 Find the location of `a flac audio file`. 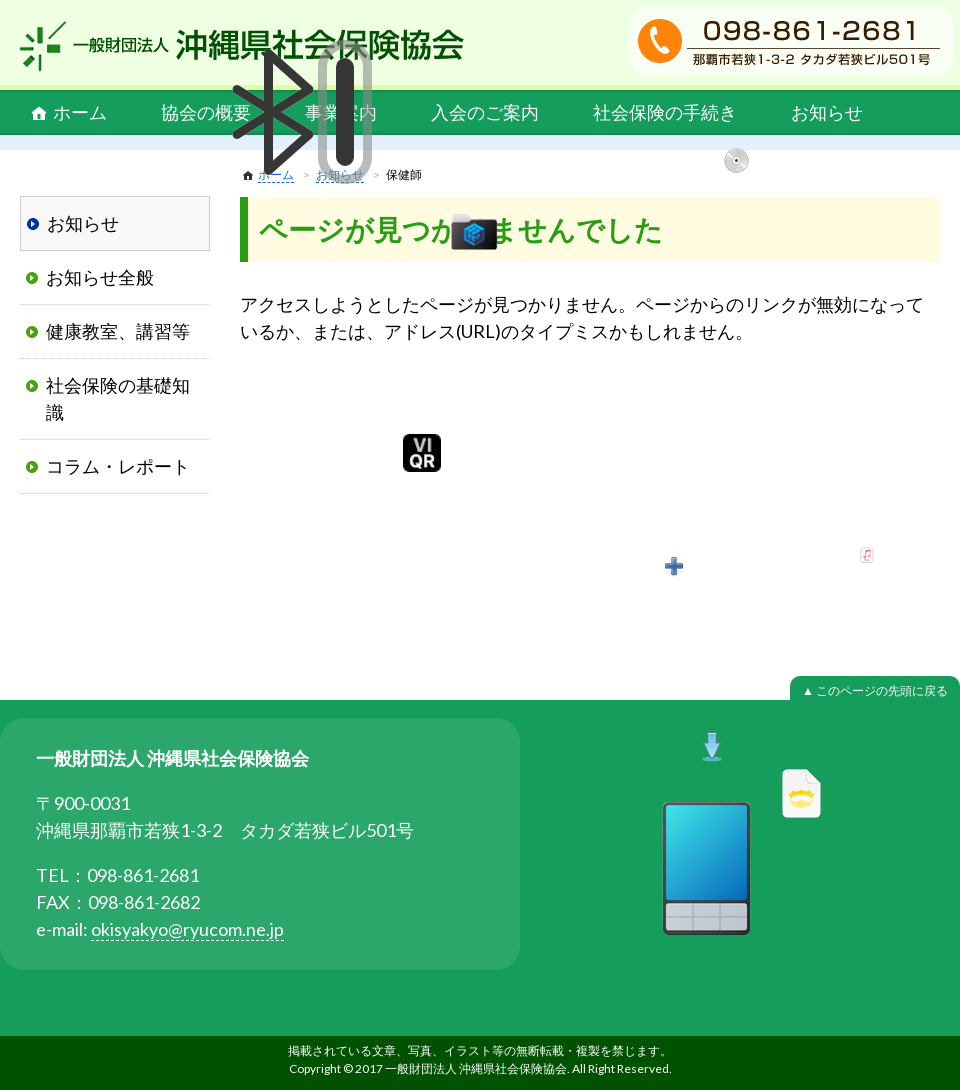

a flac audio file is located at coordinates (867, 555).